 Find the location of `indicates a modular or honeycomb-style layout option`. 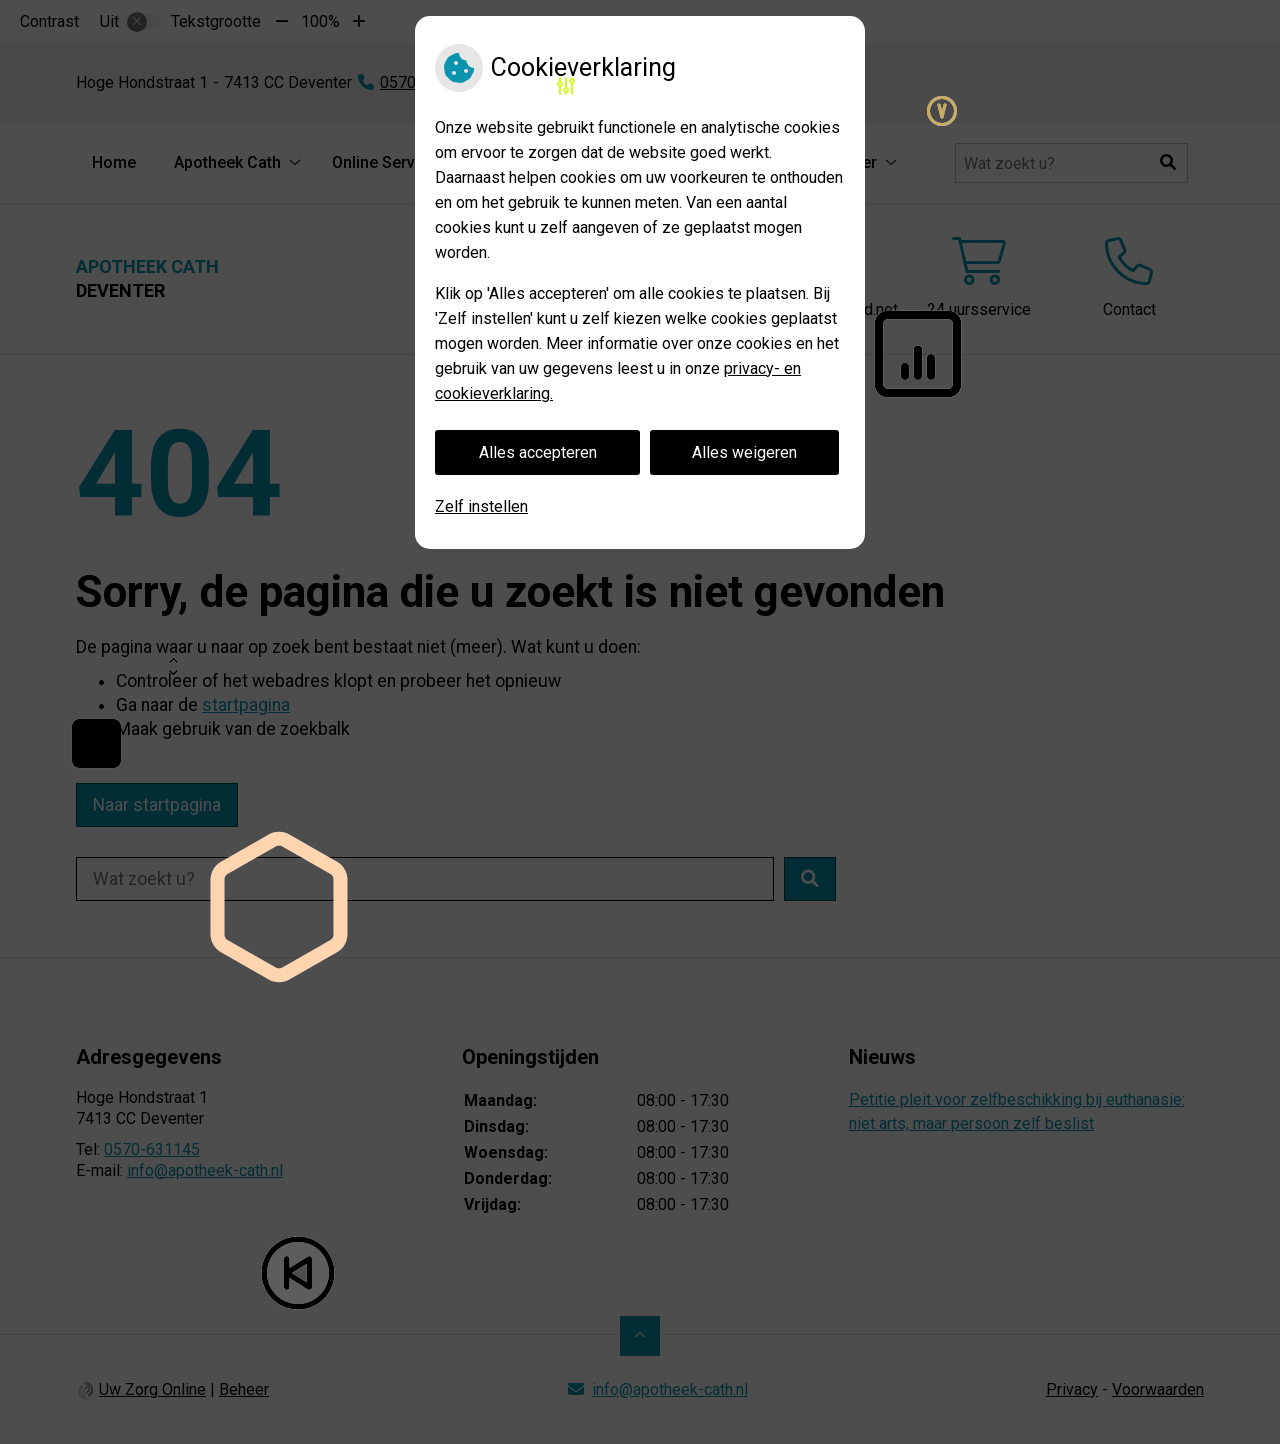

indicates a modular or honeycomb-style layout option is located at coordinates (279, 907).